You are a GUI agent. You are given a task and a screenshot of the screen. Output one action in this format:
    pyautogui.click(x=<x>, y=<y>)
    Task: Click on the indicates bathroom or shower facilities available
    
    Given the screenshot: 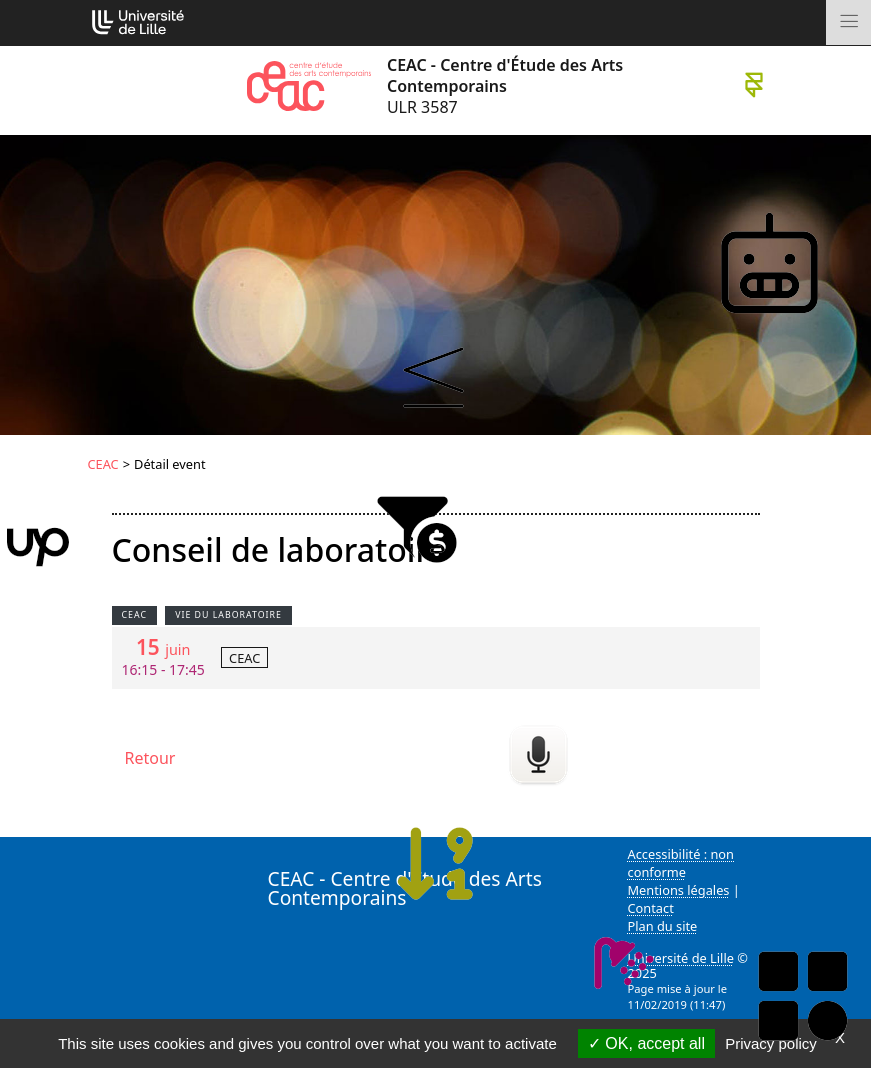 What is the action you would take?
    pyautogui.click(x=624, y=963)
    